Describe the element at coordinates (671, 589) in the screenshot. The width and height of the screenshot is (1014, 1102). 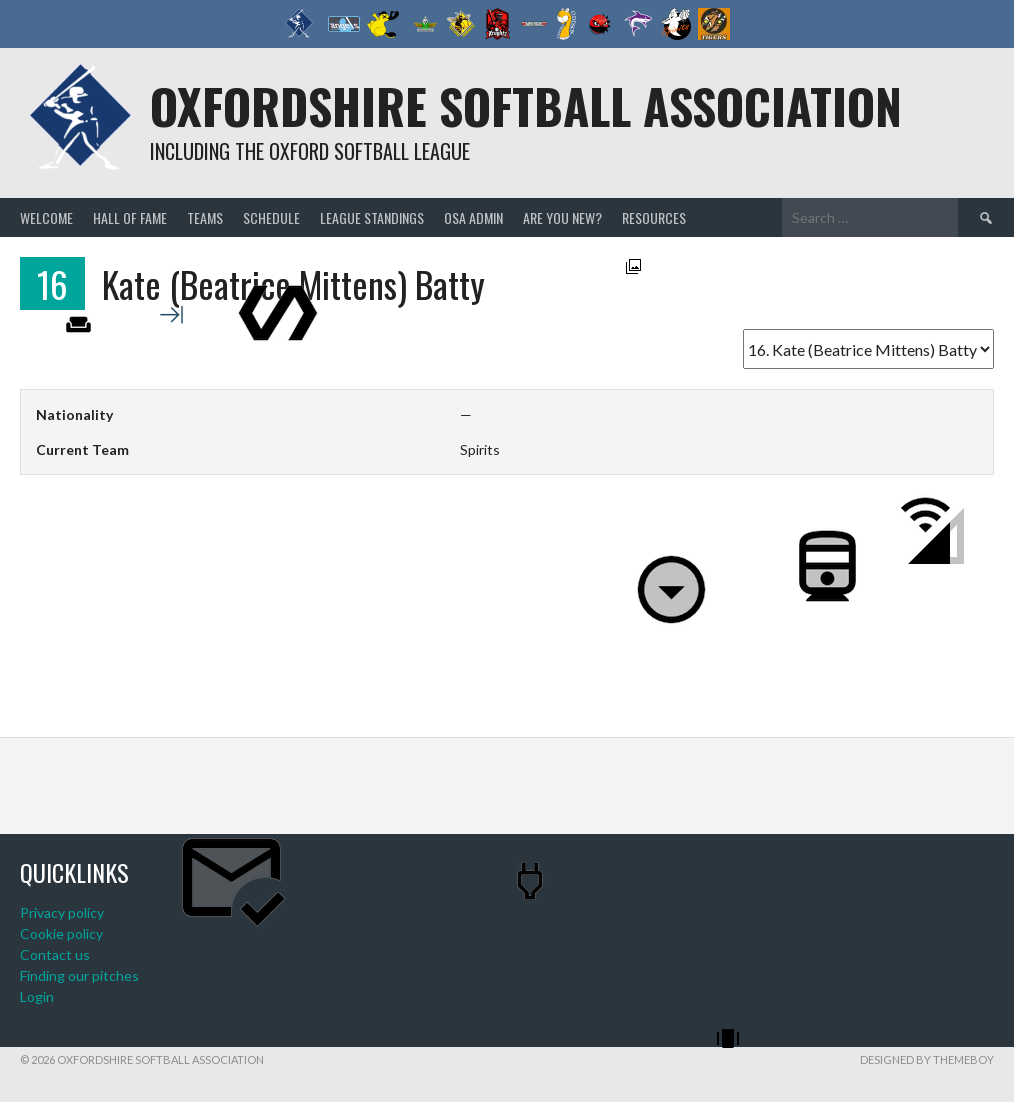
I see `expand dropdown menu or options` at that location.